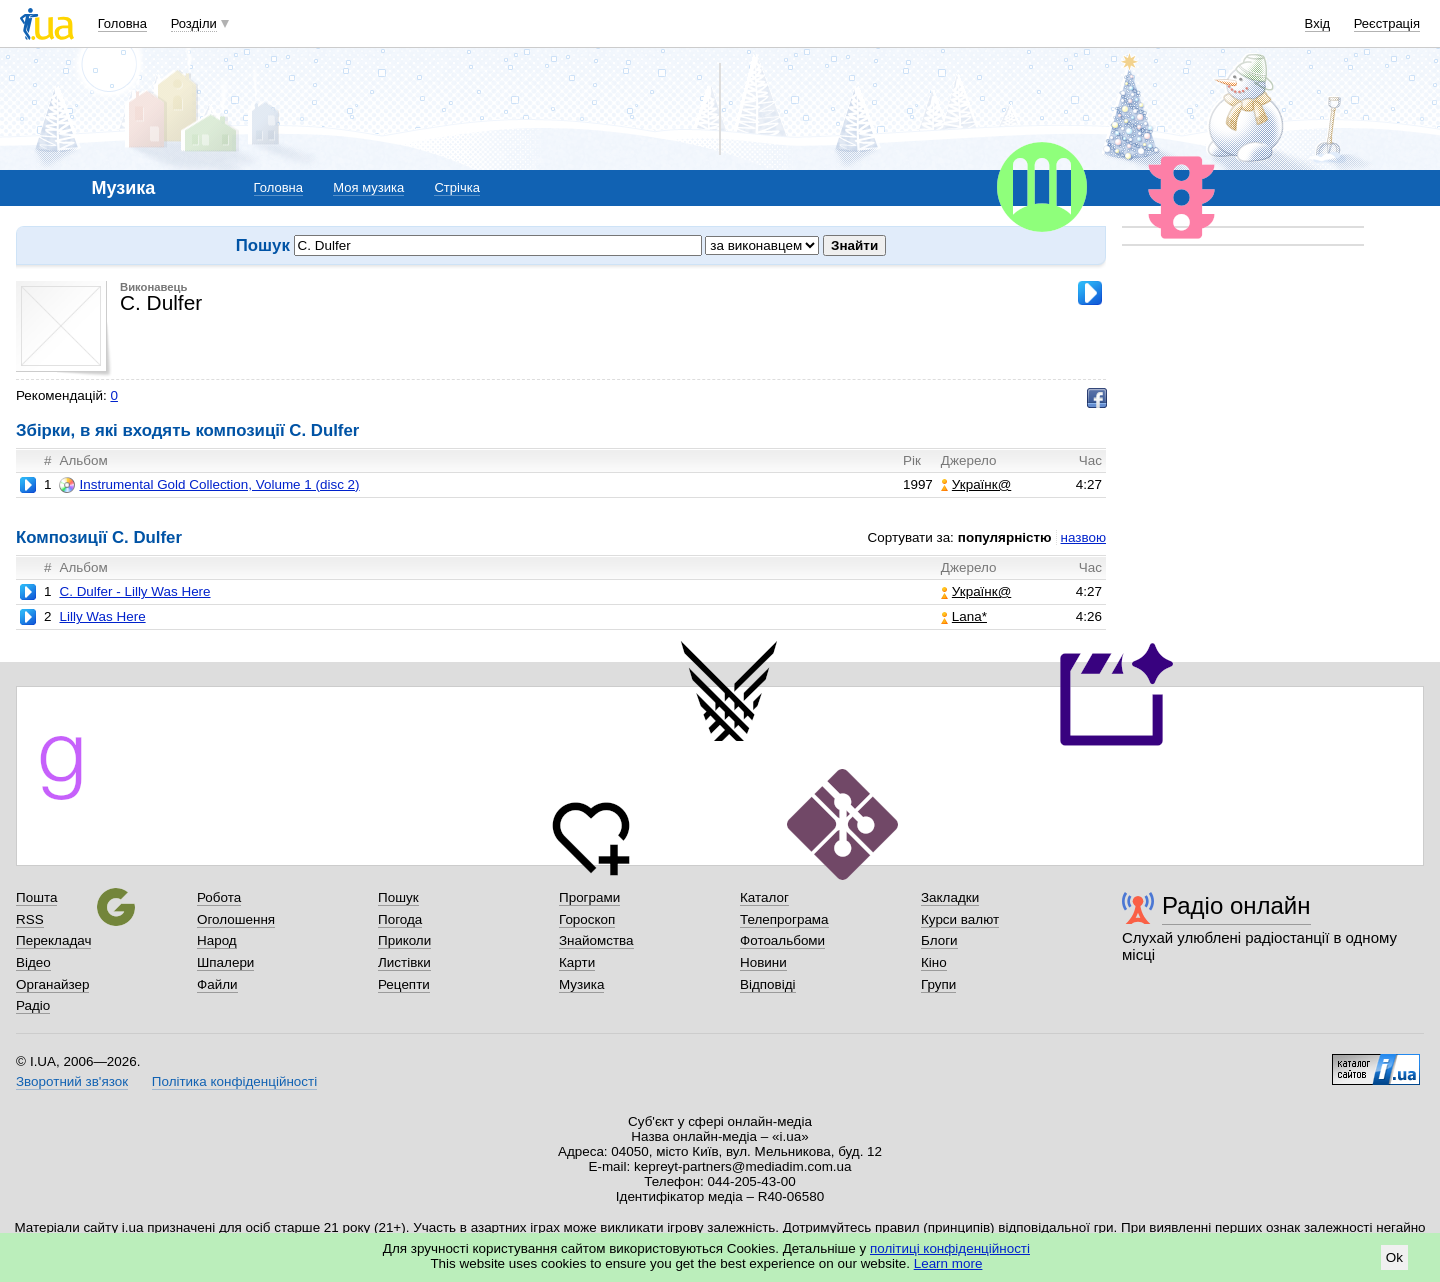 The image size is (1440, 1282). I want to click on mizuni brand logo, so click(1042, 187).